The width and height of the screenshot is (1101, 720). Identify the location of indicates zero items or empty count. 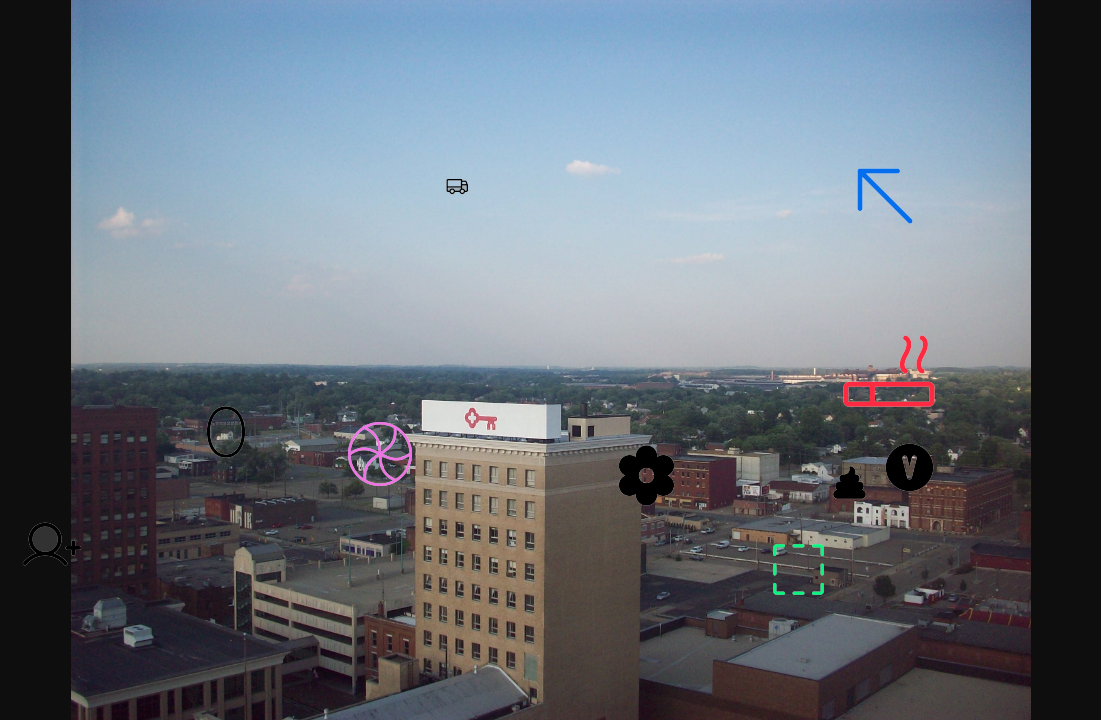
(226, 432).